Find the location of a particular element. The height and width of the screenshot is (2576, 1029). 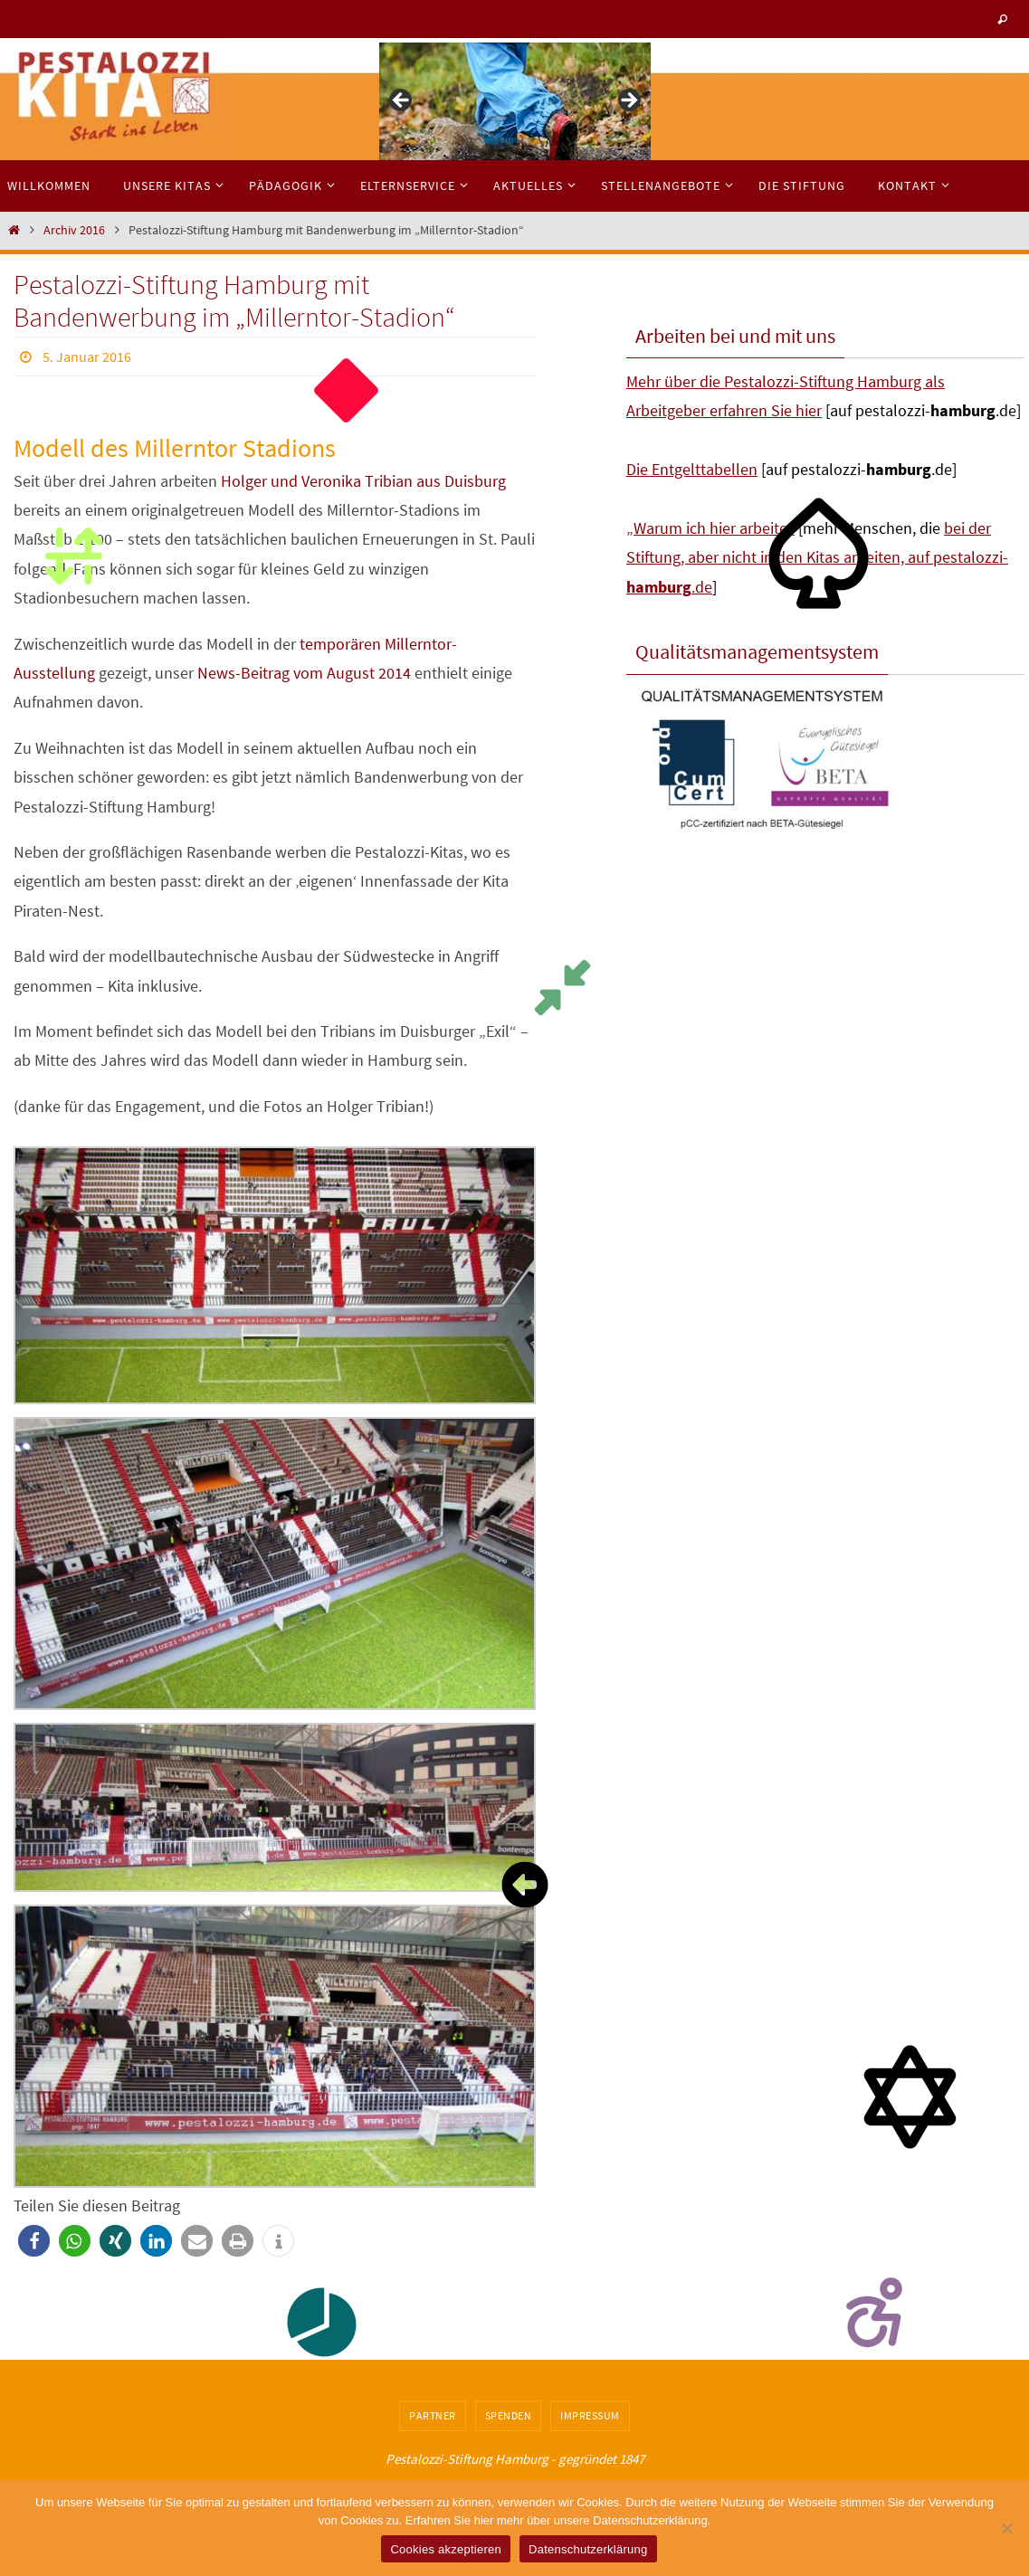

view analytics or statistics breakdown is located at coordinates (321, 2322).